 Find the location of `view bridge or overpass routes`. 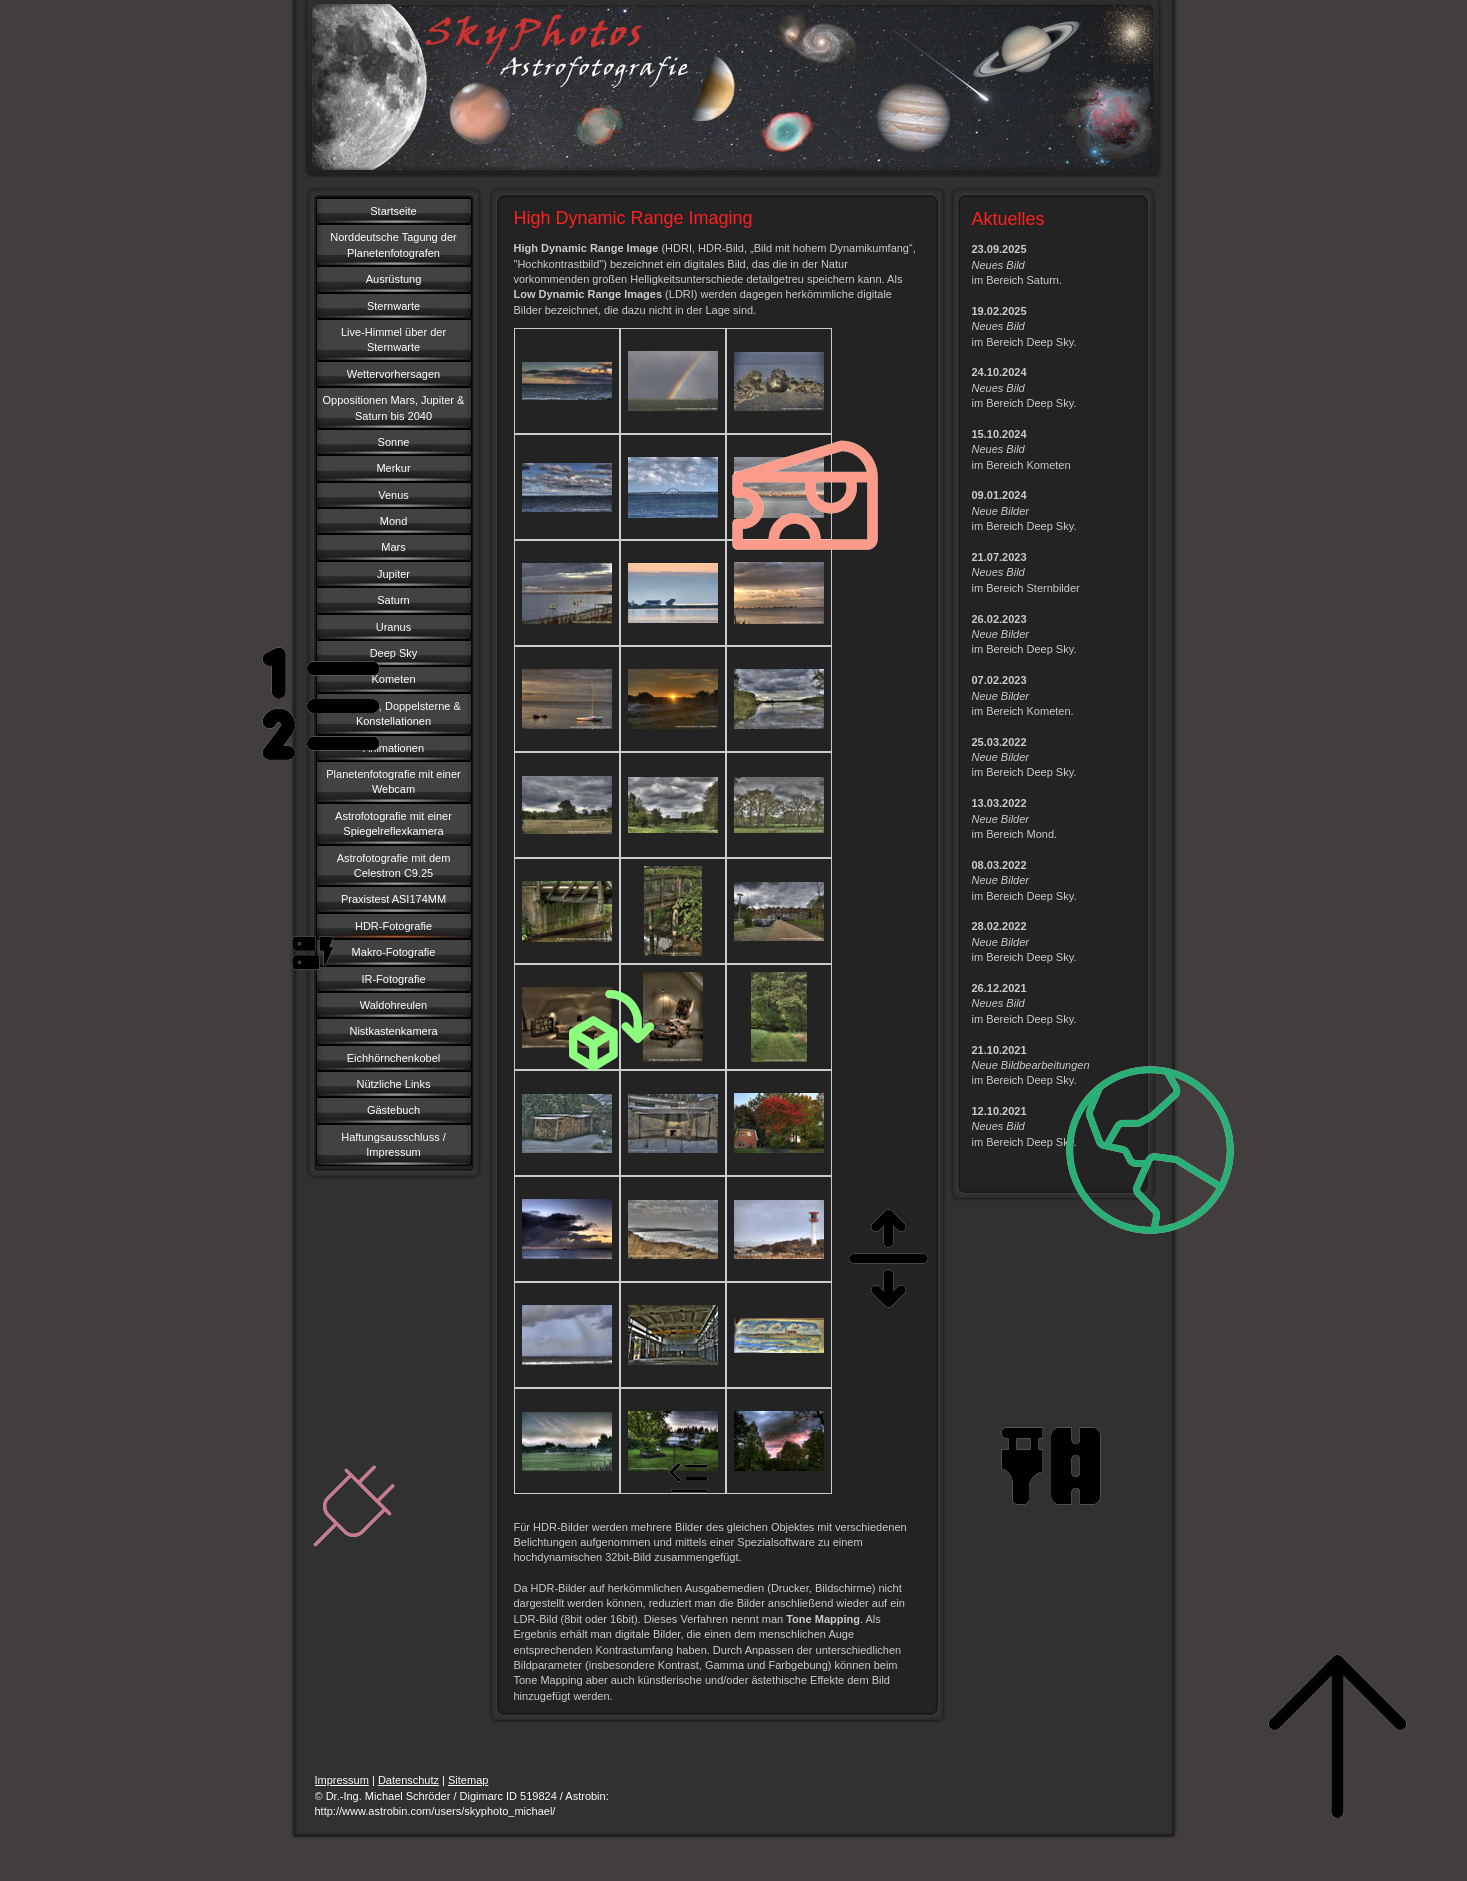

view bridge or overpass routes is located at coordinates (1051, 1466).